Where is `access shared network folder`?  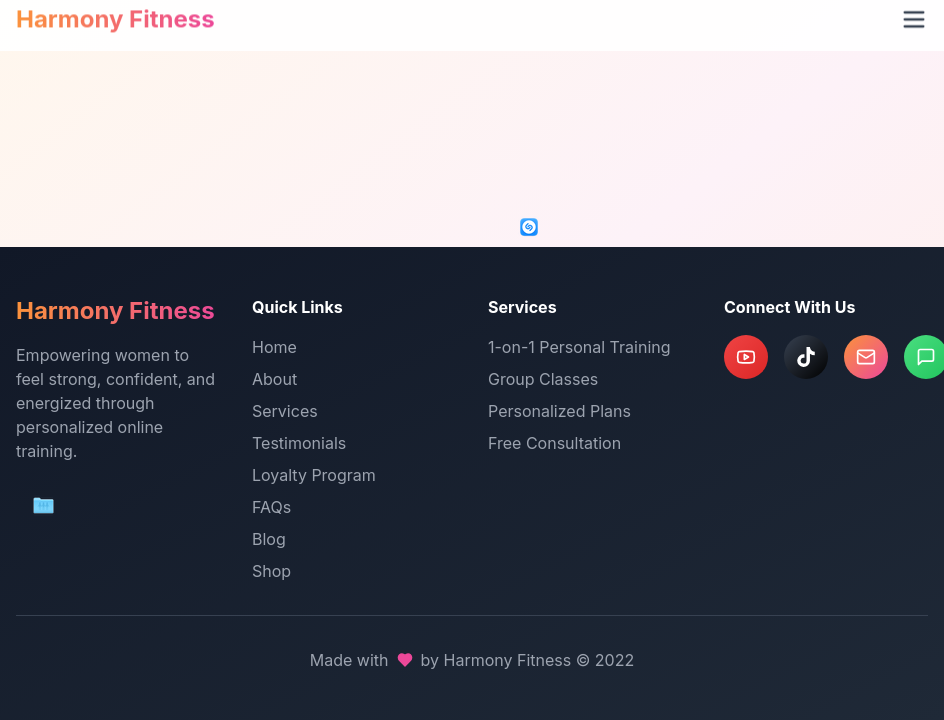 access shared network folder is located at coordinates (43, 505).